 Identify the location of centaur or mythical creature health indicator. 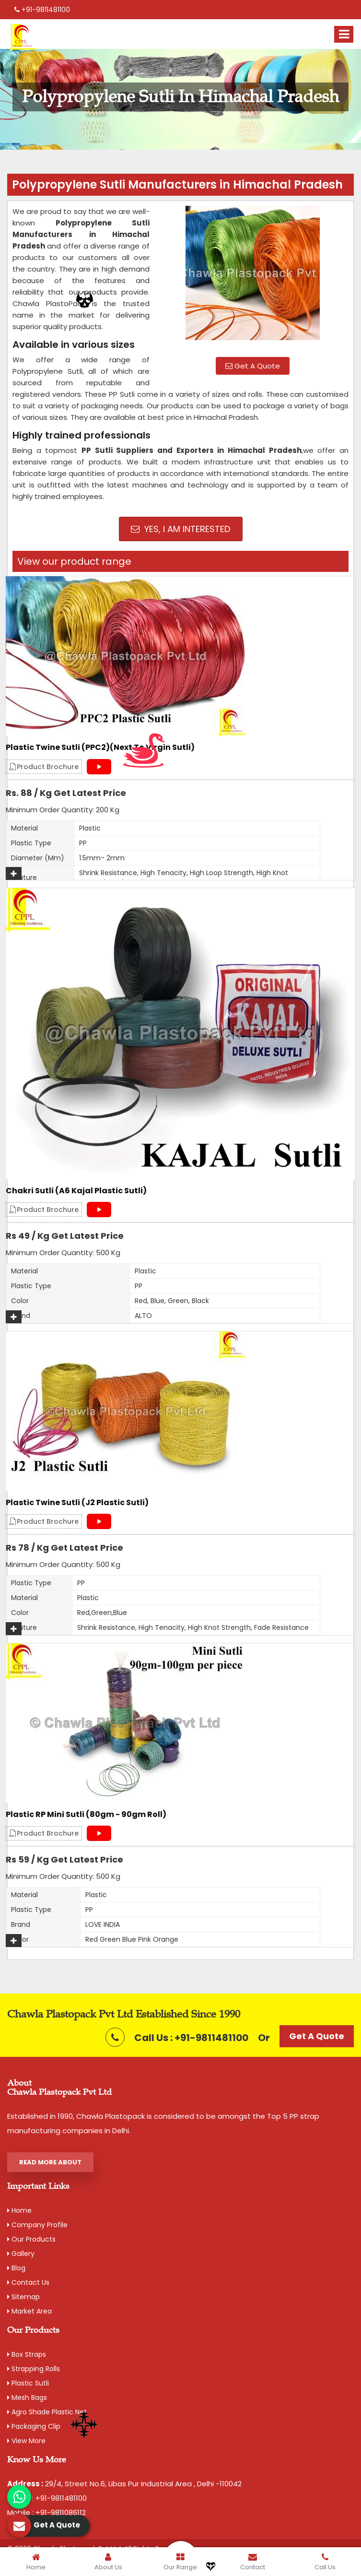
(210, 2566).